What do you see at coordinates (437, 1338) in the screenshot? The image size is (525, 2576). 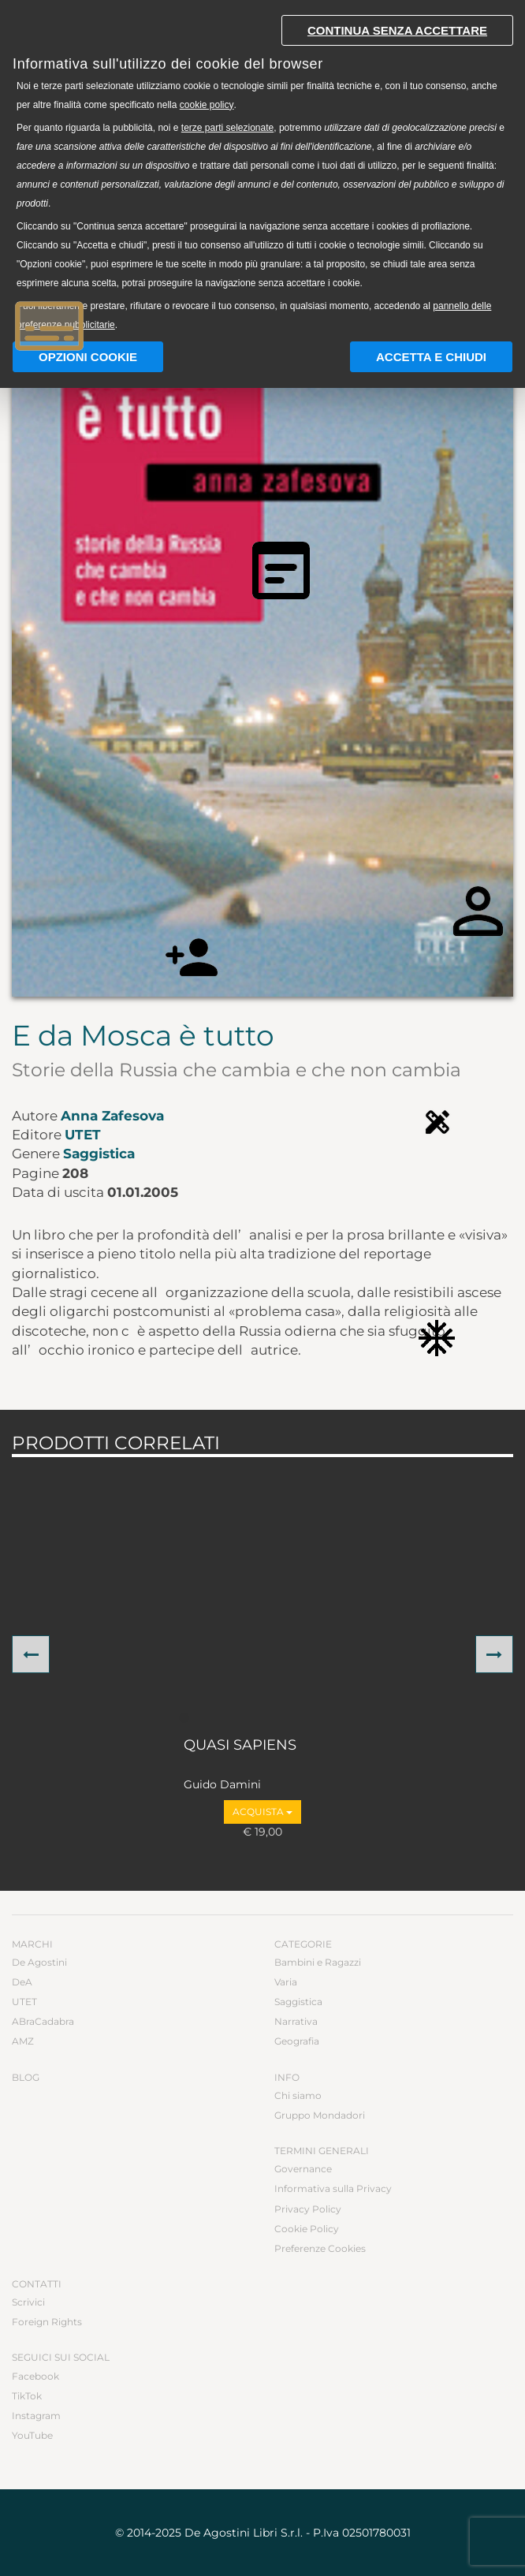 I see `toggle air conditioning or cooling mode` at bounding box center [437, 1338].